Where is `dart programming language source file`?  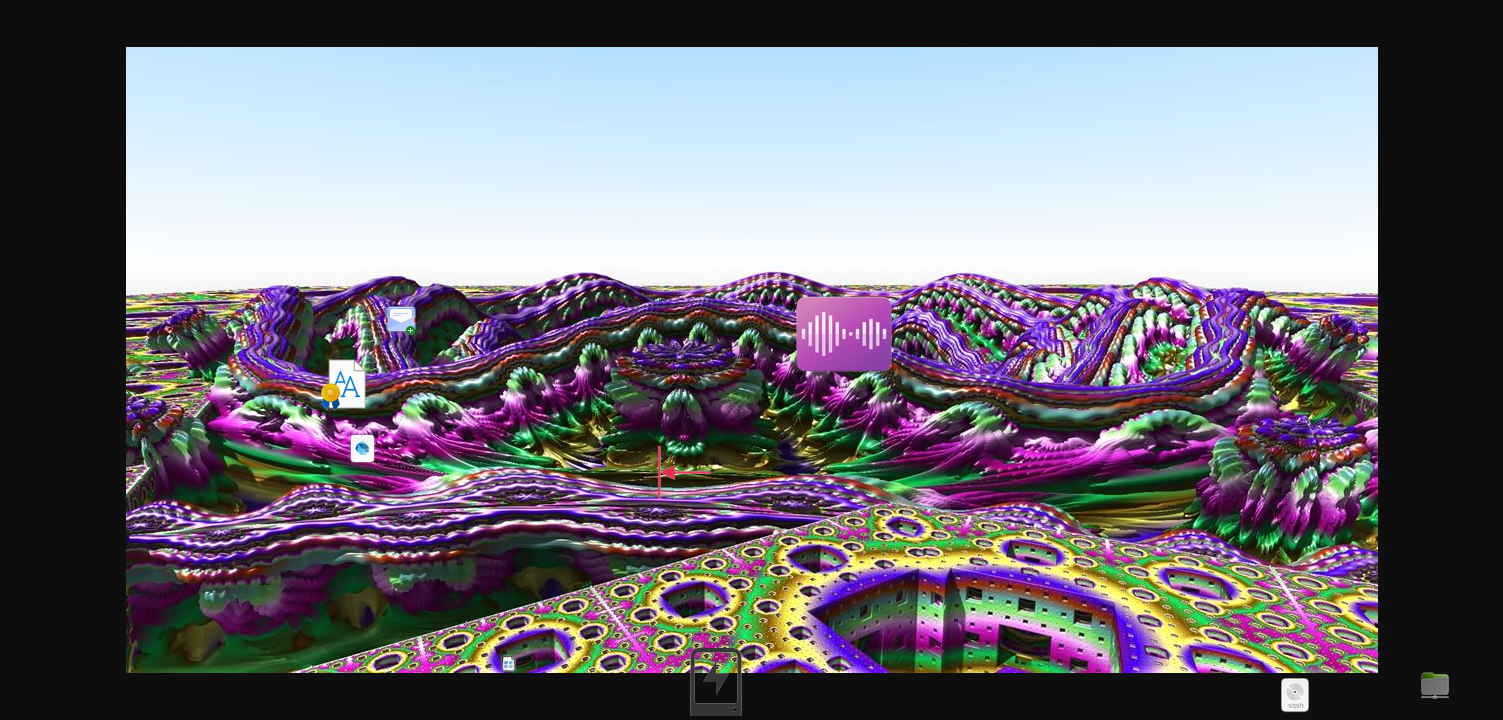
dart programming language source file is located at coordinates (362, 448).